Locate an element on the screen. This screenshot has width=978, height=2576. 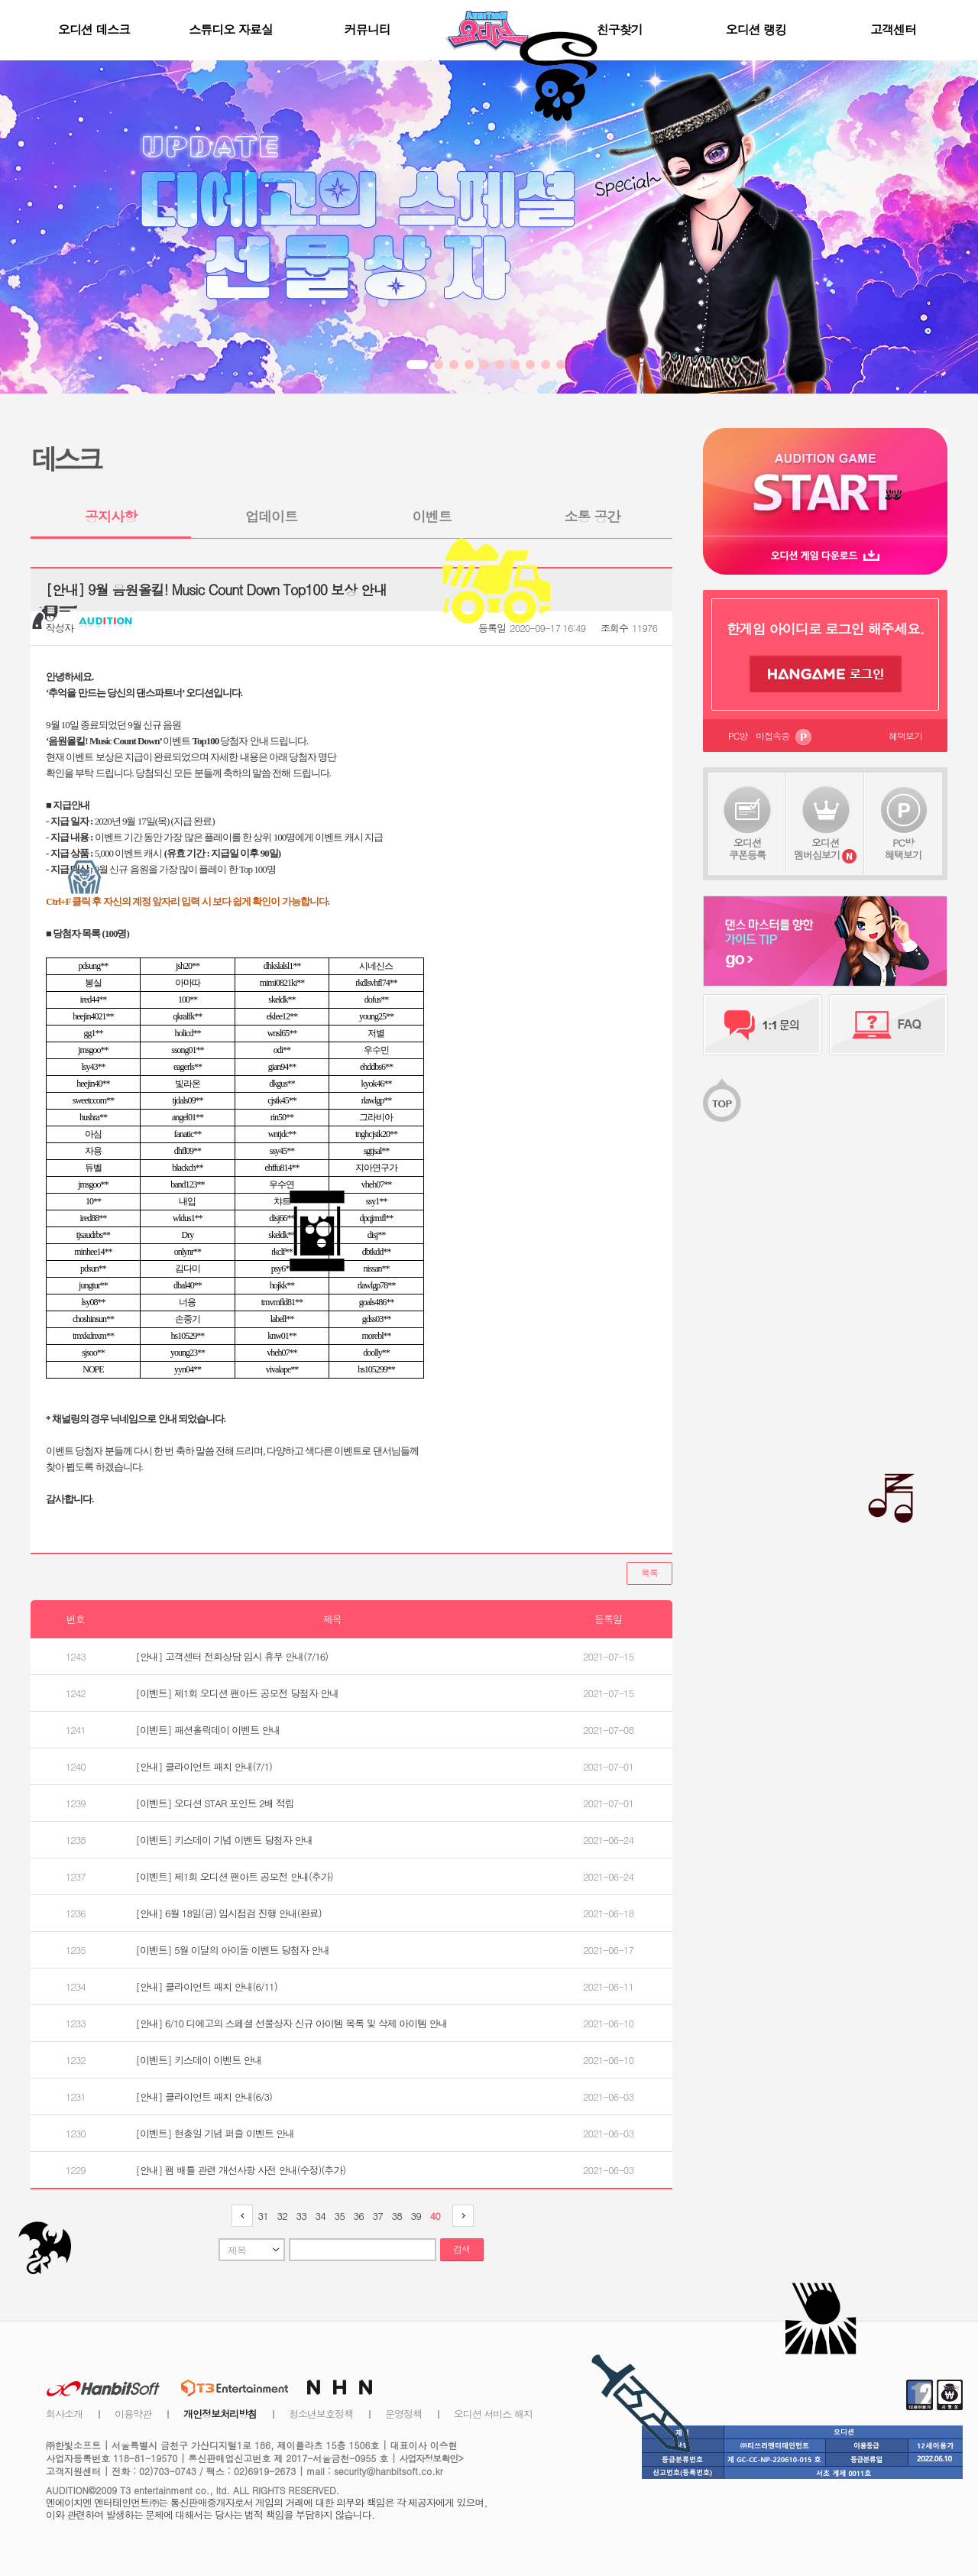
vampire character or enemy type in a game is located at coordinates (84, 876).